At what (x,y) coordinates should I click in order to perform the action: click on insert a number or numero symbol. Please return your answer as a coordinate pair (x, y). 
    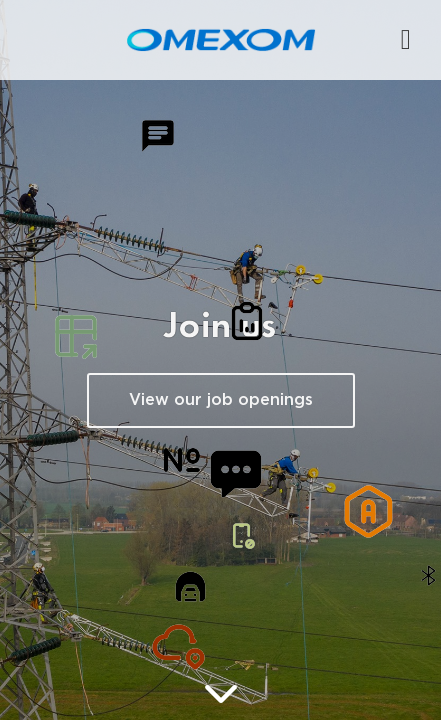
    Looking at the image, I should click on (182, 460).